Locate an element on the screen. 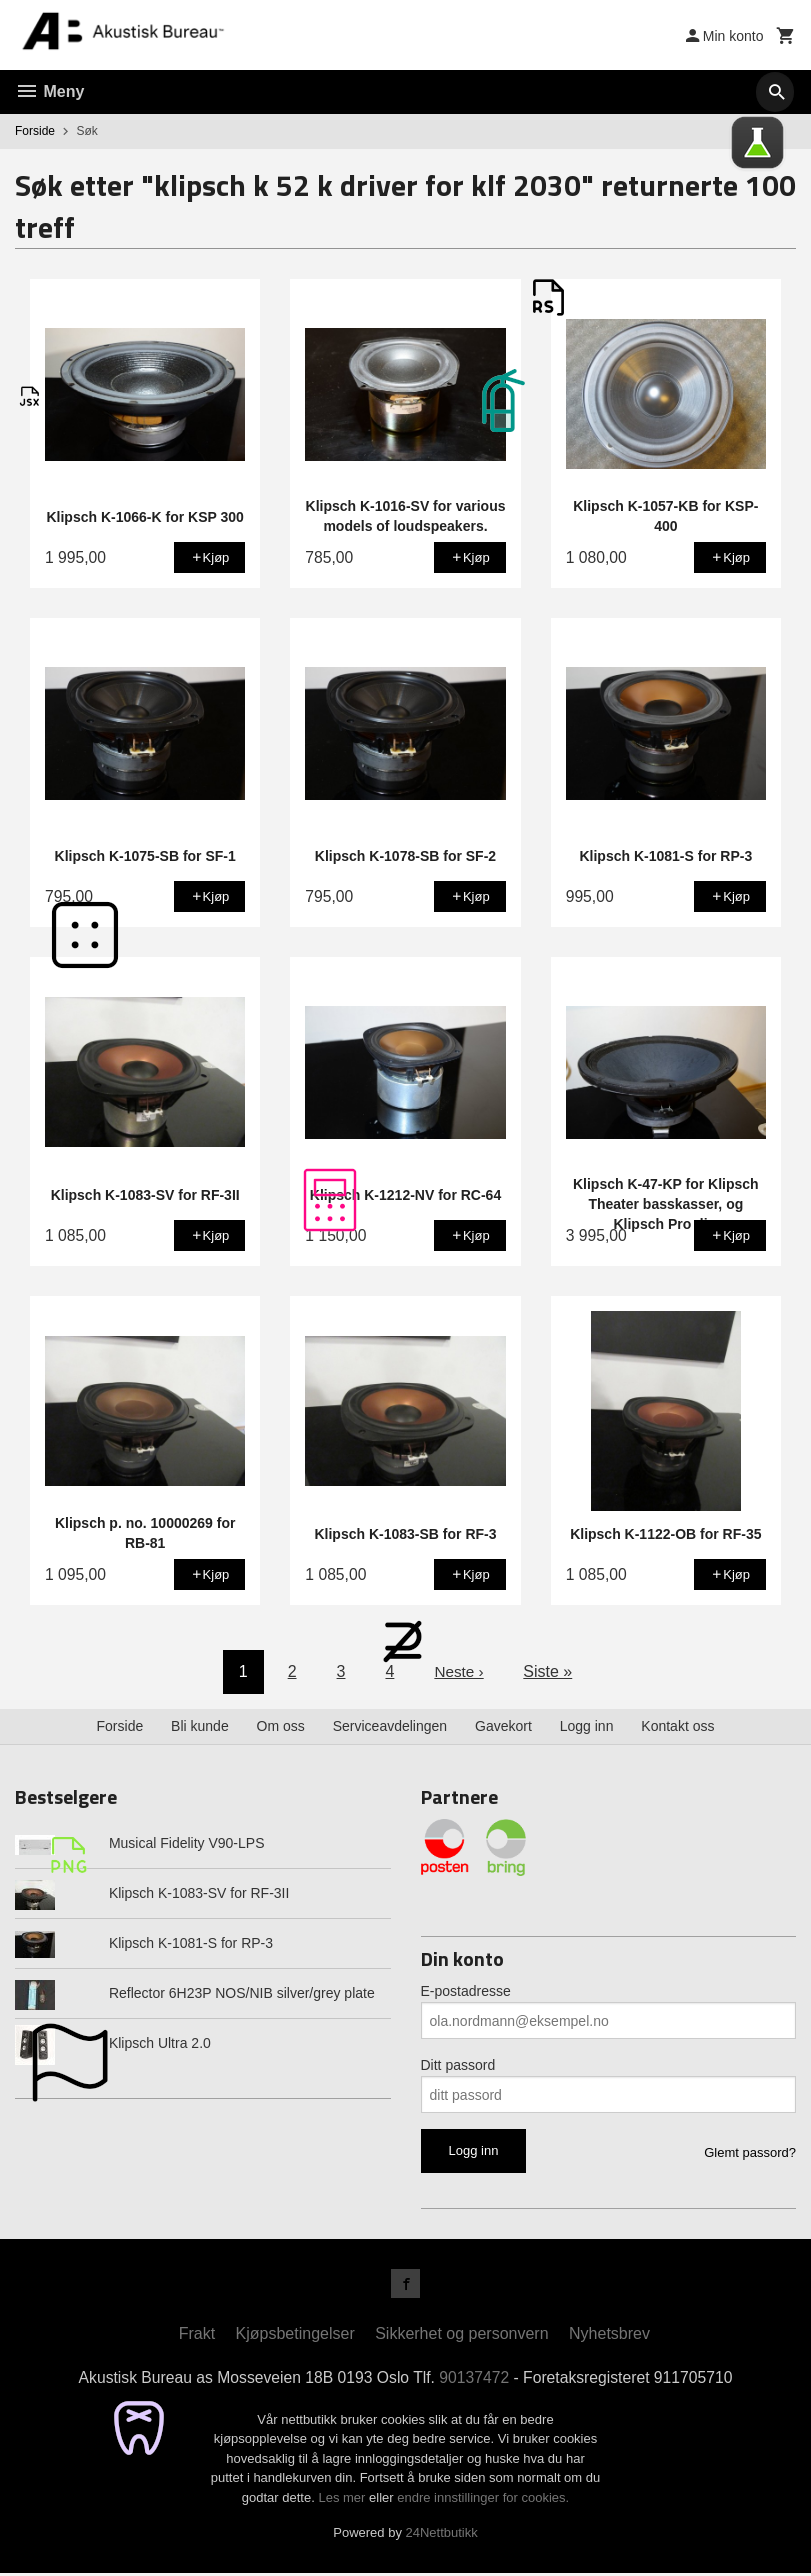 The width and height of the screenshot is (811, 2576). roll or randomize with a value of four is located at coordinates (85, 935).